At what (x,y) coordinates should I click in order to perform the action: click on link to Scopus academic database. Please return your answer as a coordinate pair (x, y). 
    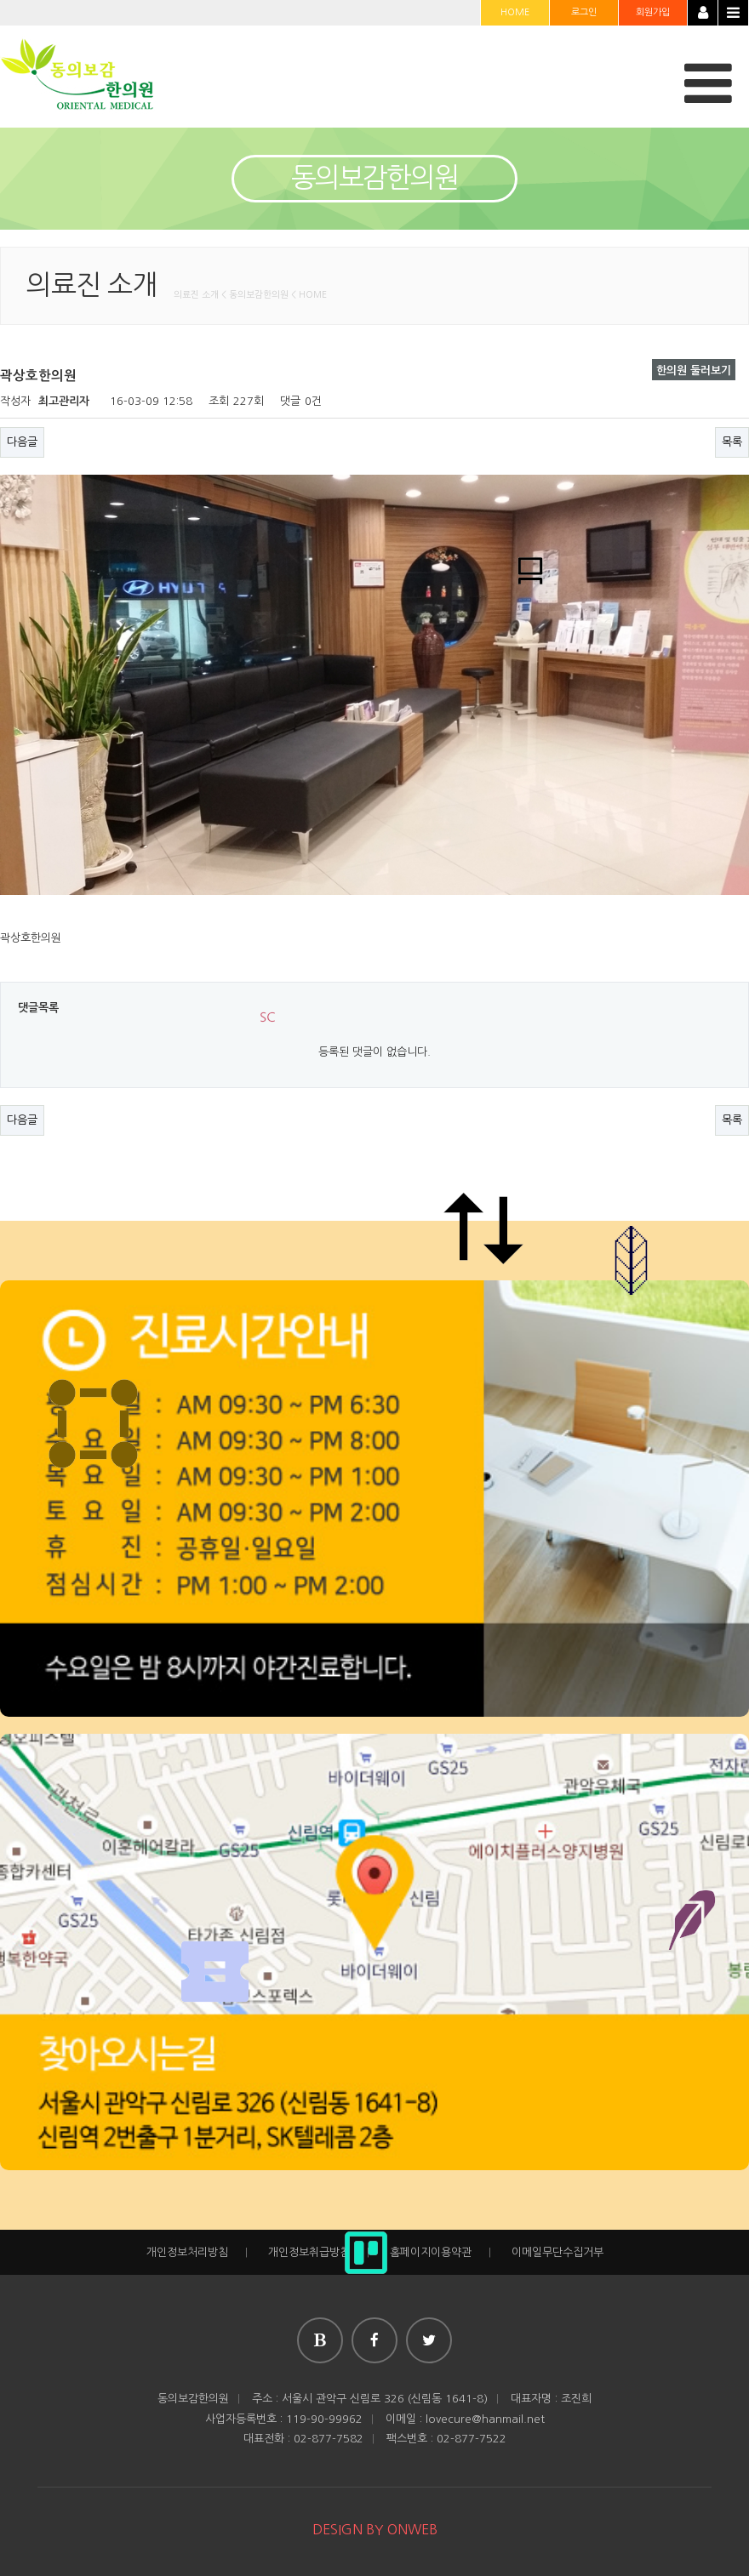
    Looking at the image, I should click on (267, 1017).